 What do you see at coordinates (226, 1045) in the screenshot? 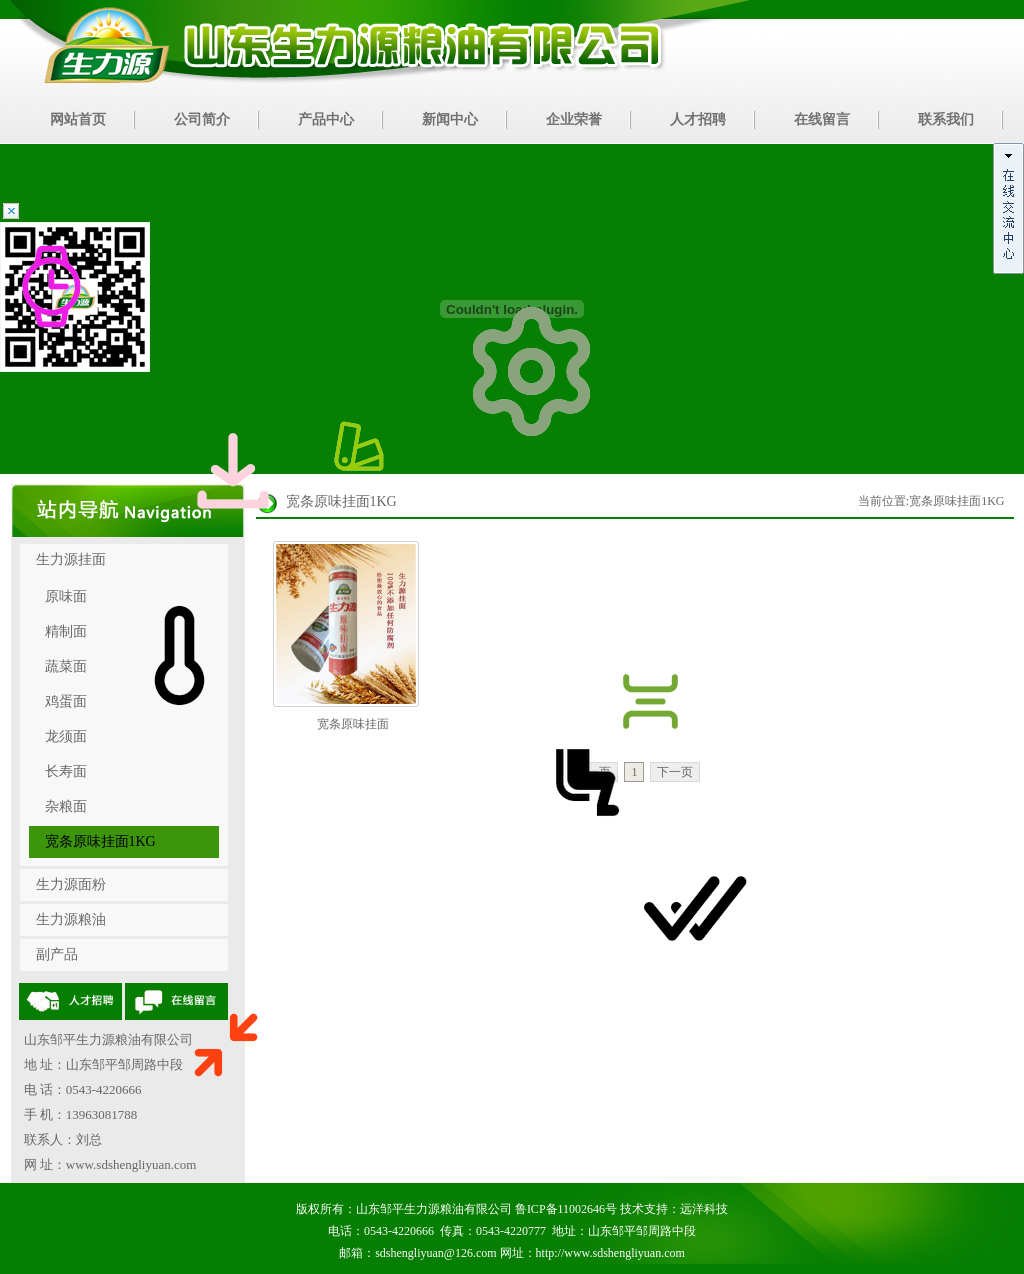
I see `collapse or minimize content` at bounding box center [226, 1045].